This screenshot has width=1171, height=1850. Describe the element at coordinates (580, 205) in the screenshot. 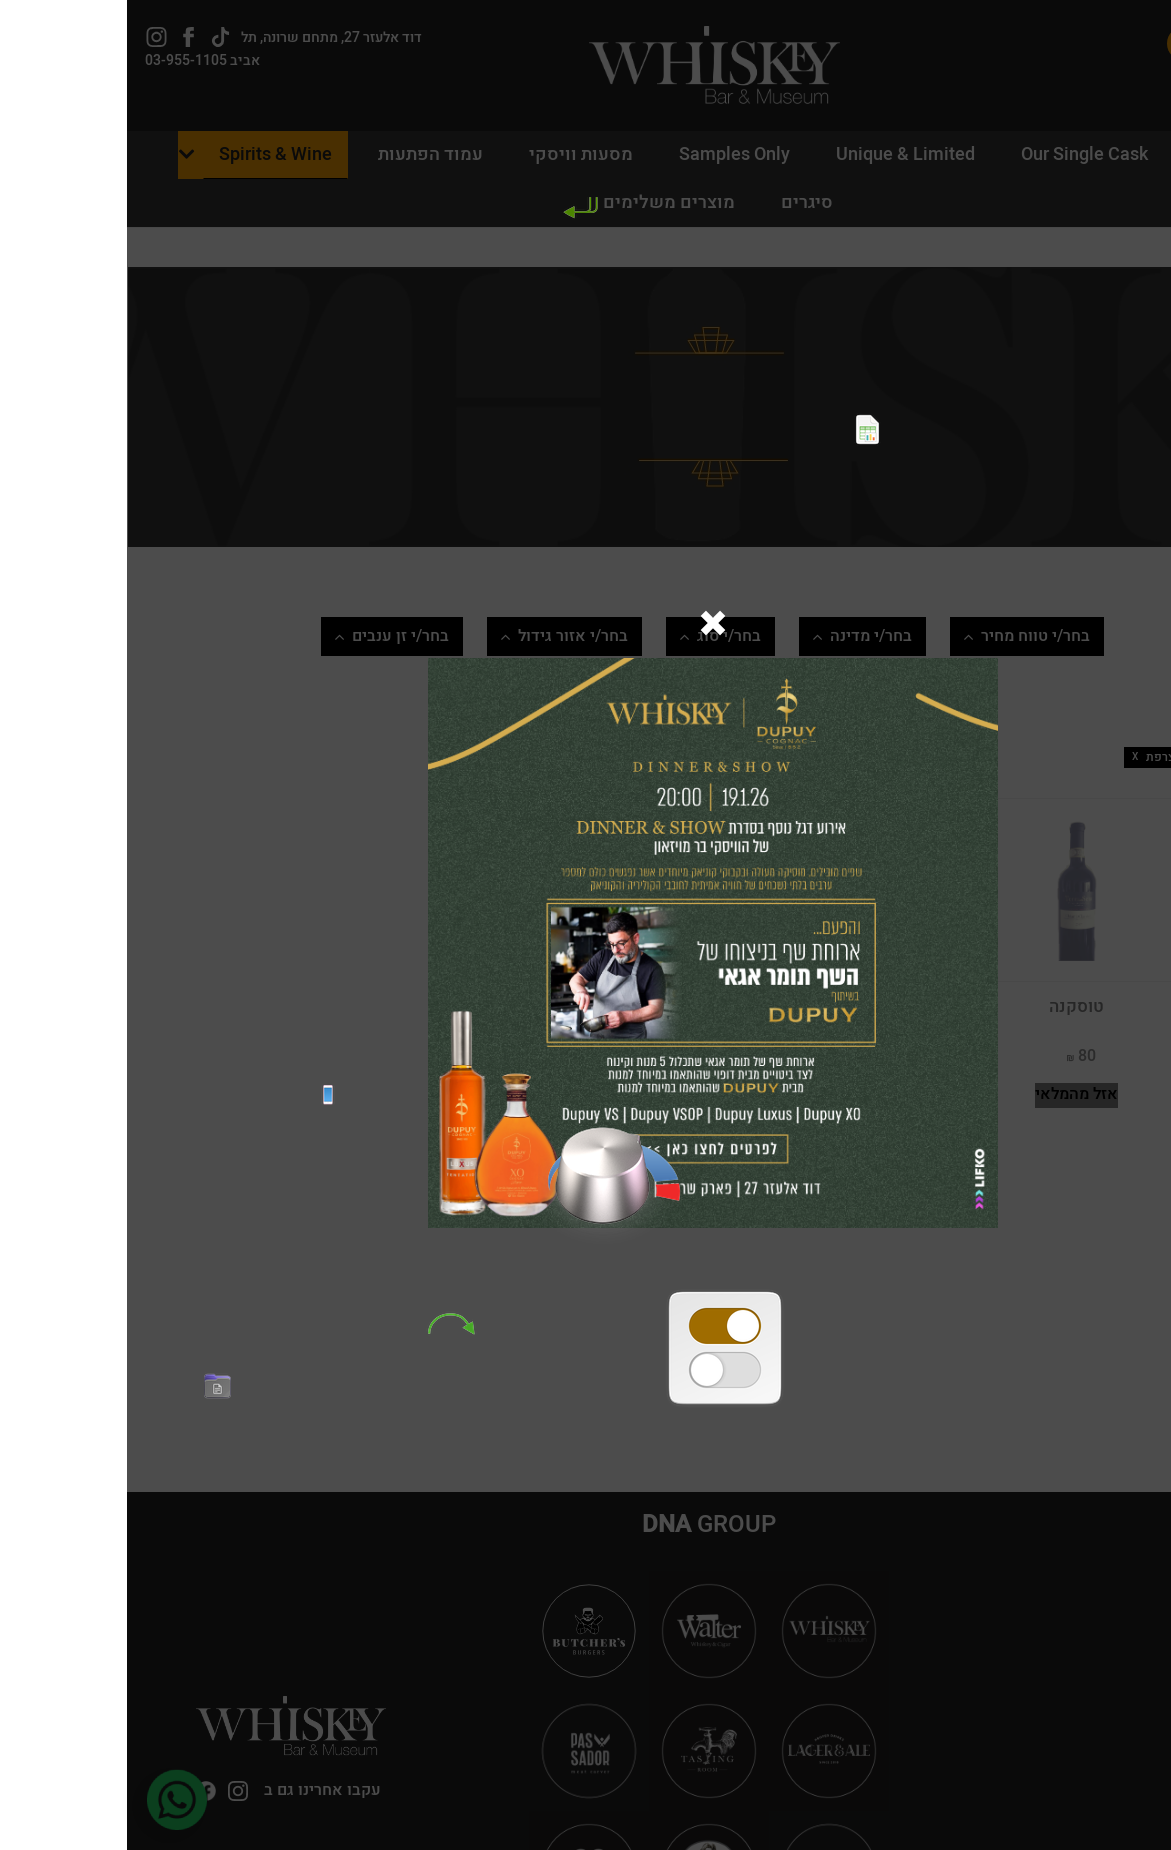

I see `reply to all recipients in an email thread` at that location.